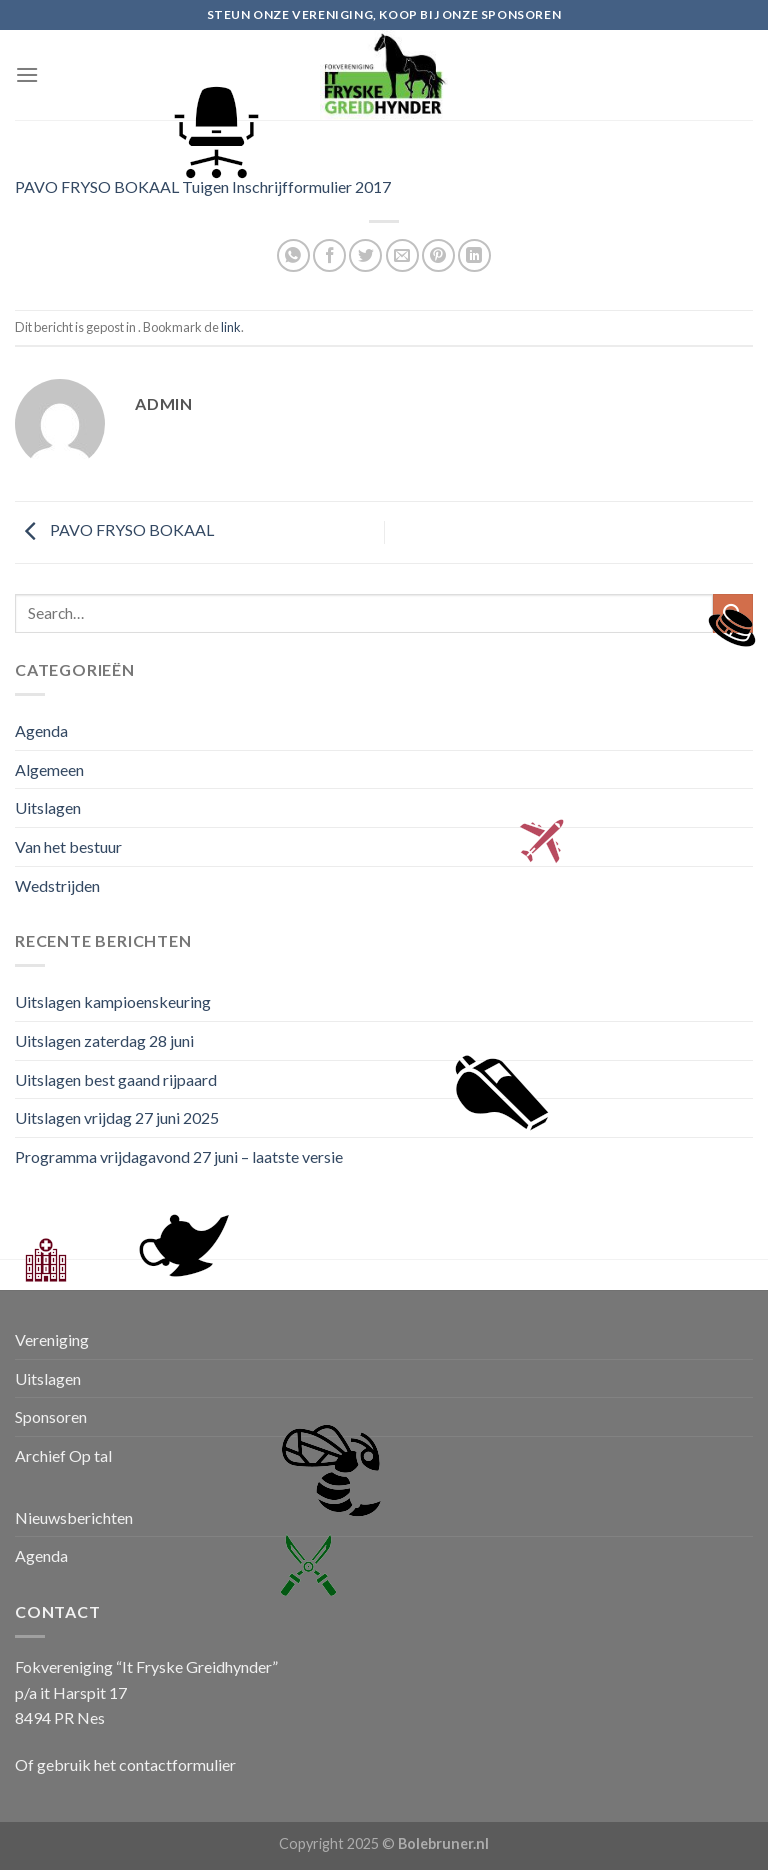 This screenshot has width=768, height=1870. I want to click on blow the whistle to report a violation, so click(502, 1093).